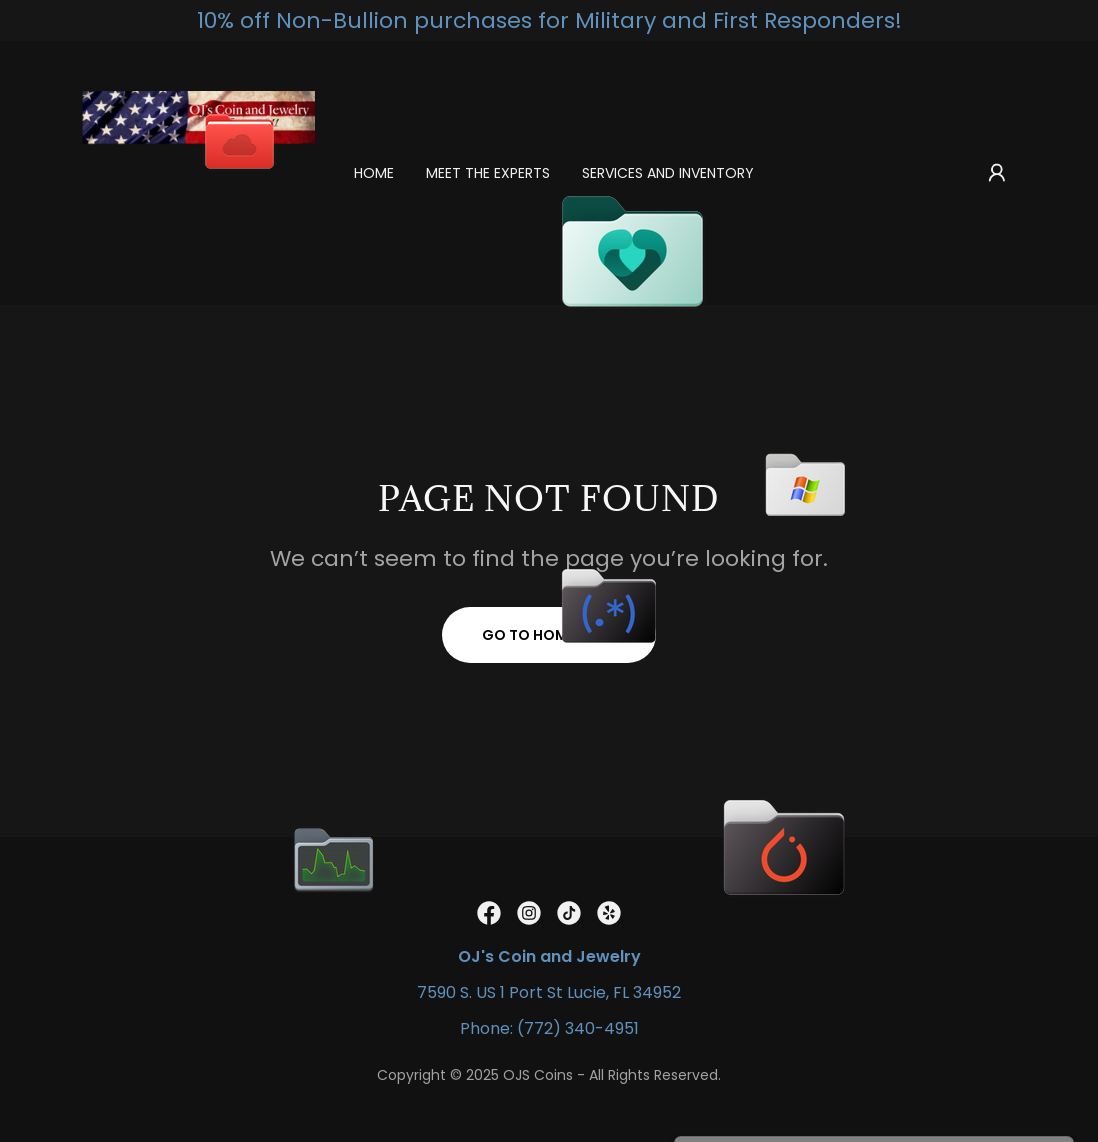 The height and width of the screenshot is (1142, 1098). Describe the element at coordinates (805, 487) in the screenshot. I see `open folder containing windows xp files or programs` at that location.